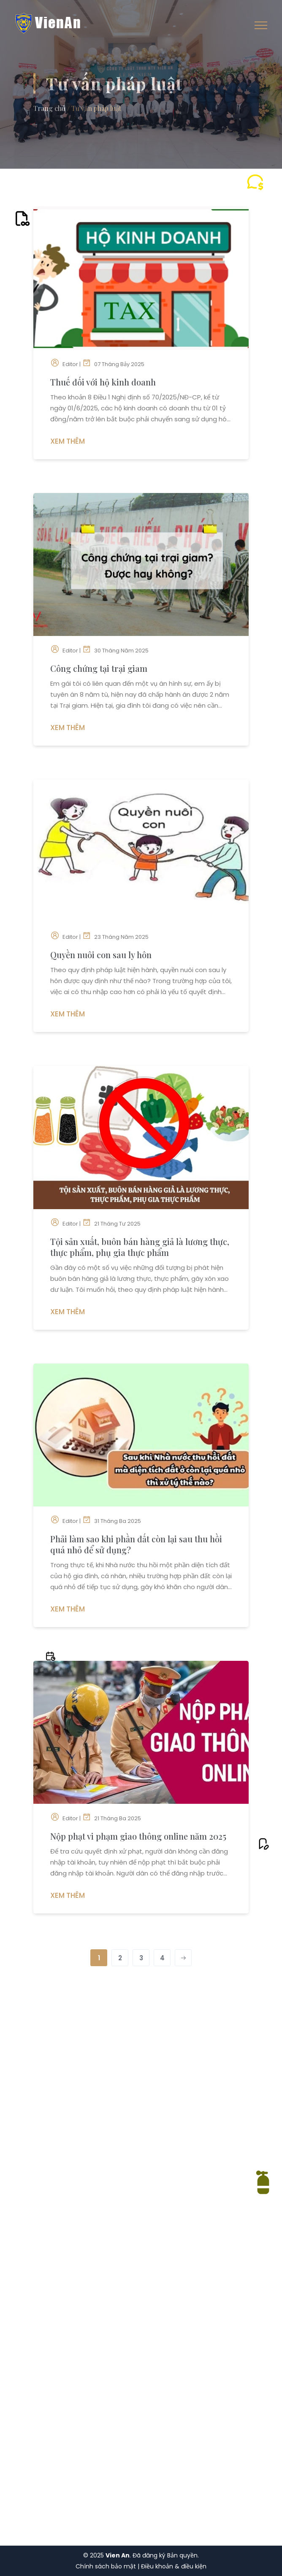  I want to click on a file with unlimited or infinite storage, so click(22, 218).